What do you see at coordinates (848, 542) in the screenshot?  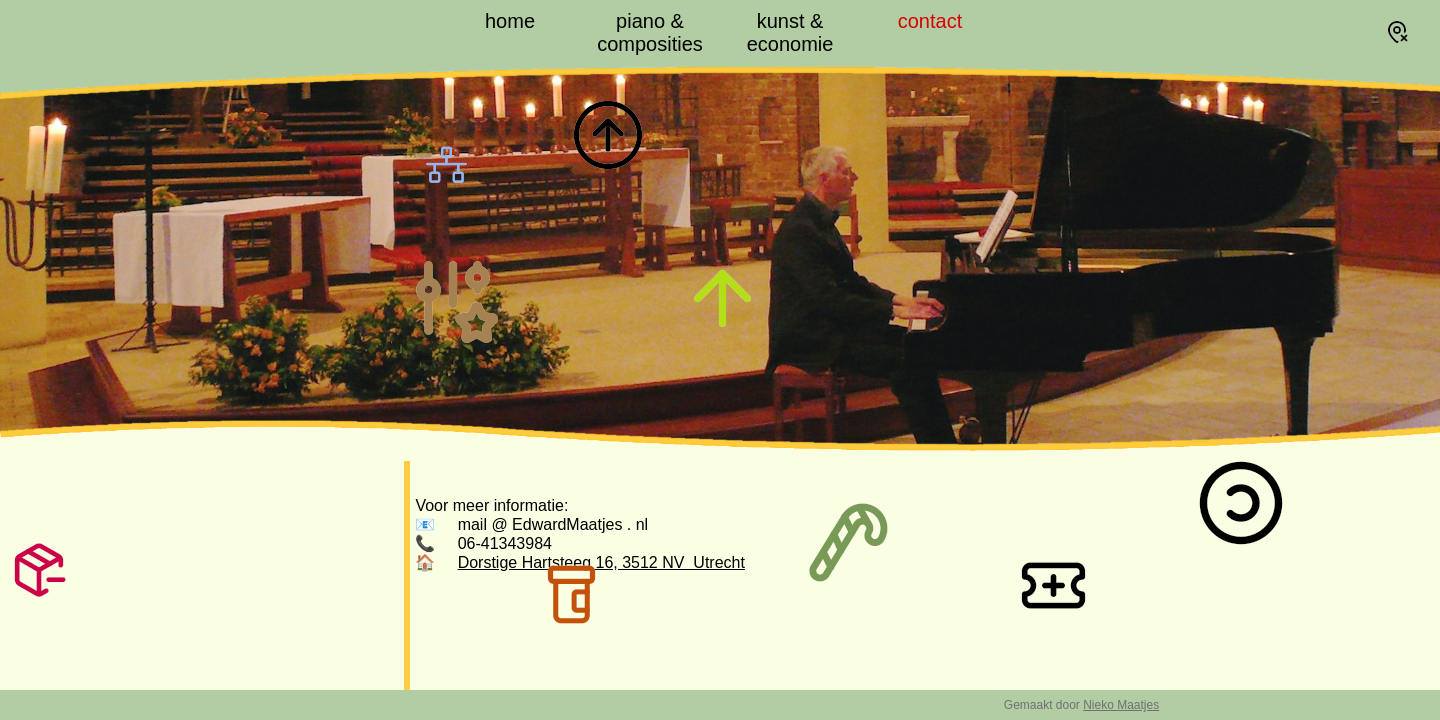 I see `indicates holiday or seasonal content` at bounding box center [848, 542].